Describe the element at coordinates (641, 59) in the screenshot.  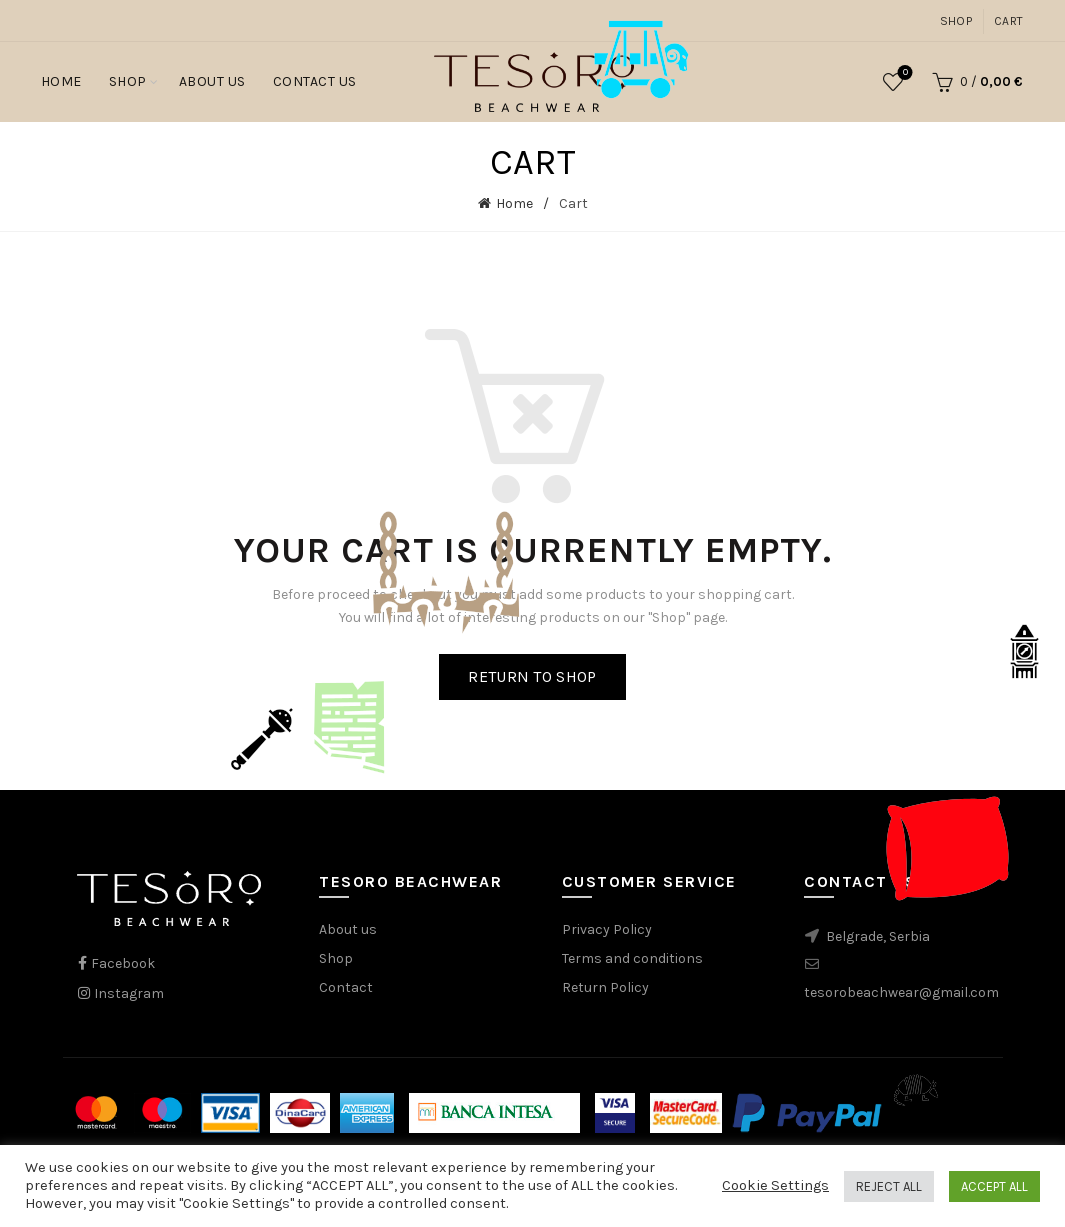
I see `select siege ram unit in strategy game` at that location.